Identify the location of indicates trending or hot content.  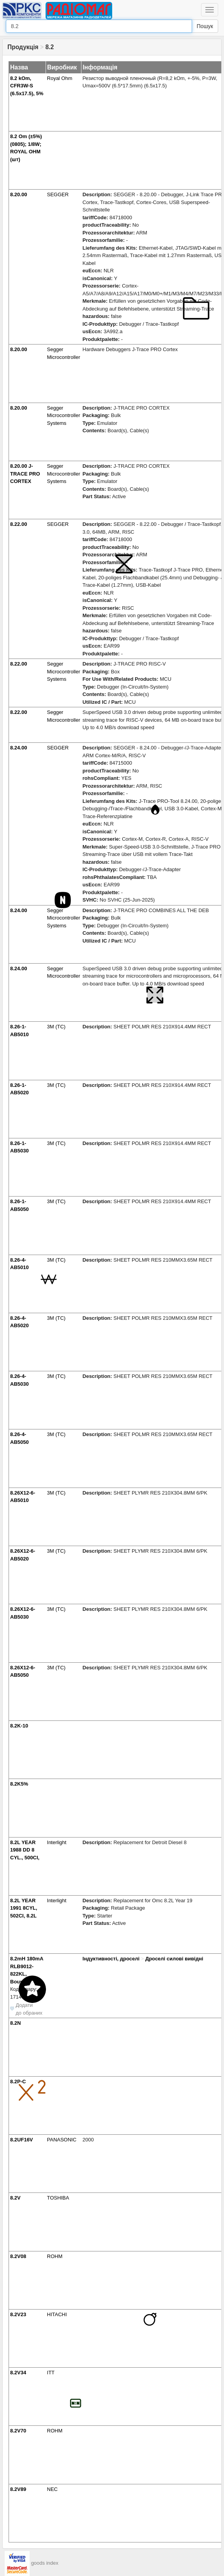
(155, 810).